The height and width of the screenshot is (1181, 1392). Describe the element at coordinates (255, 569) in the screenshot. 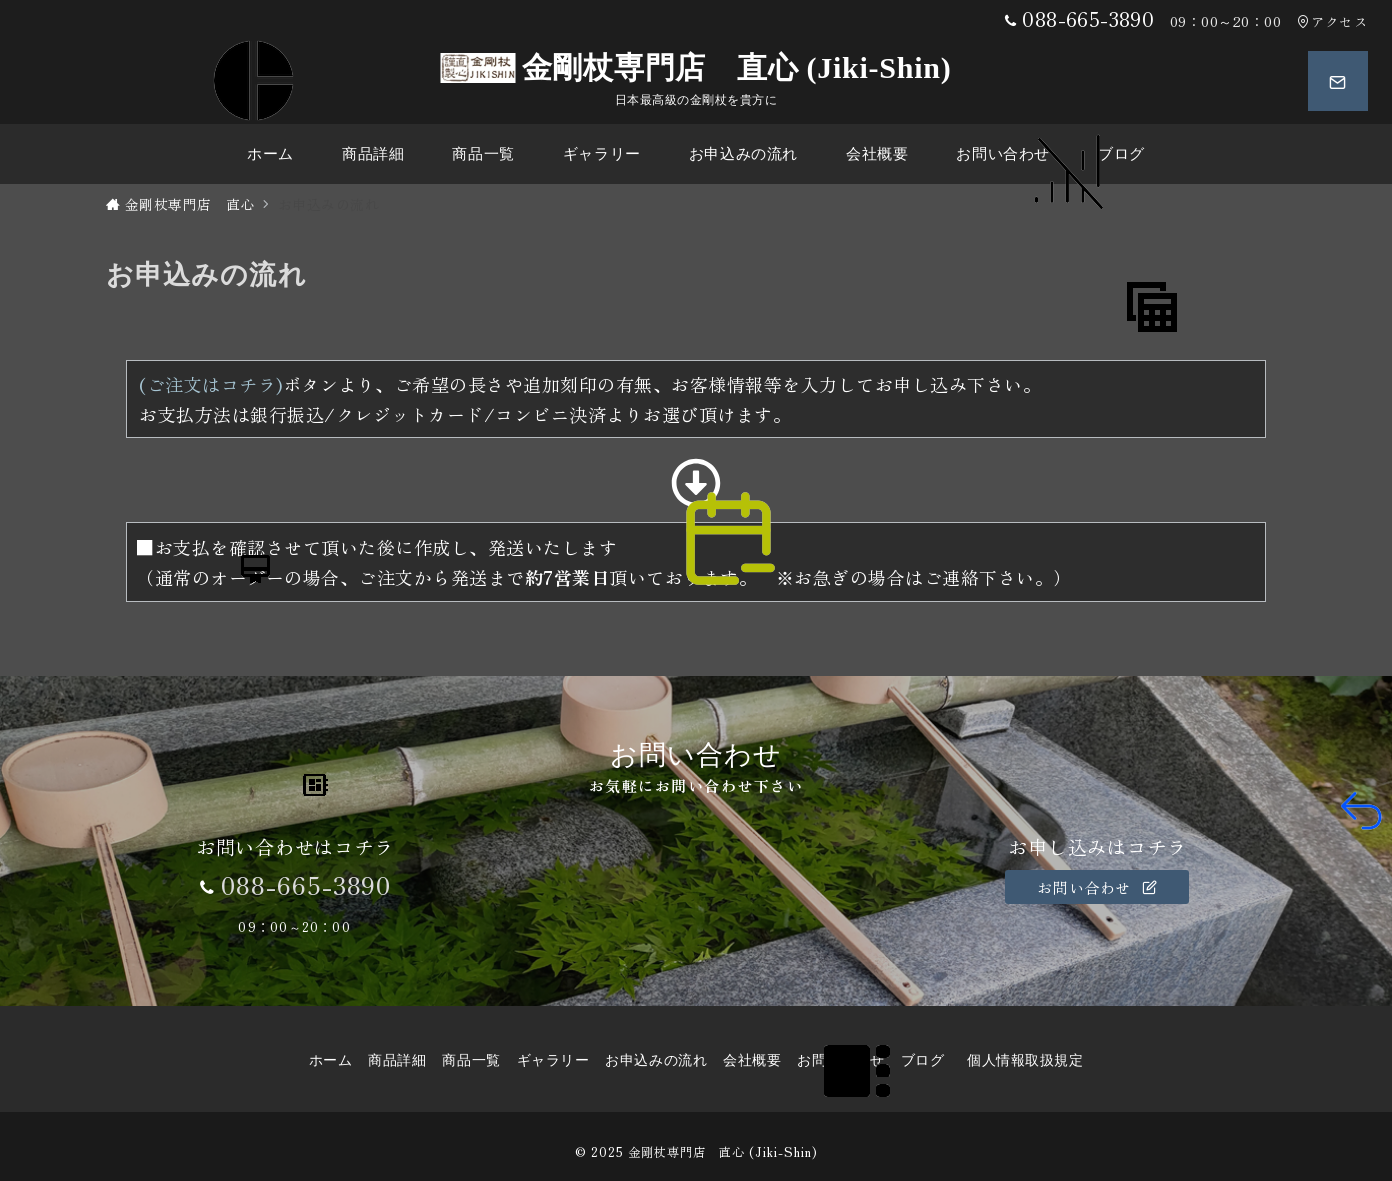

I see `view membership card details` at that location.